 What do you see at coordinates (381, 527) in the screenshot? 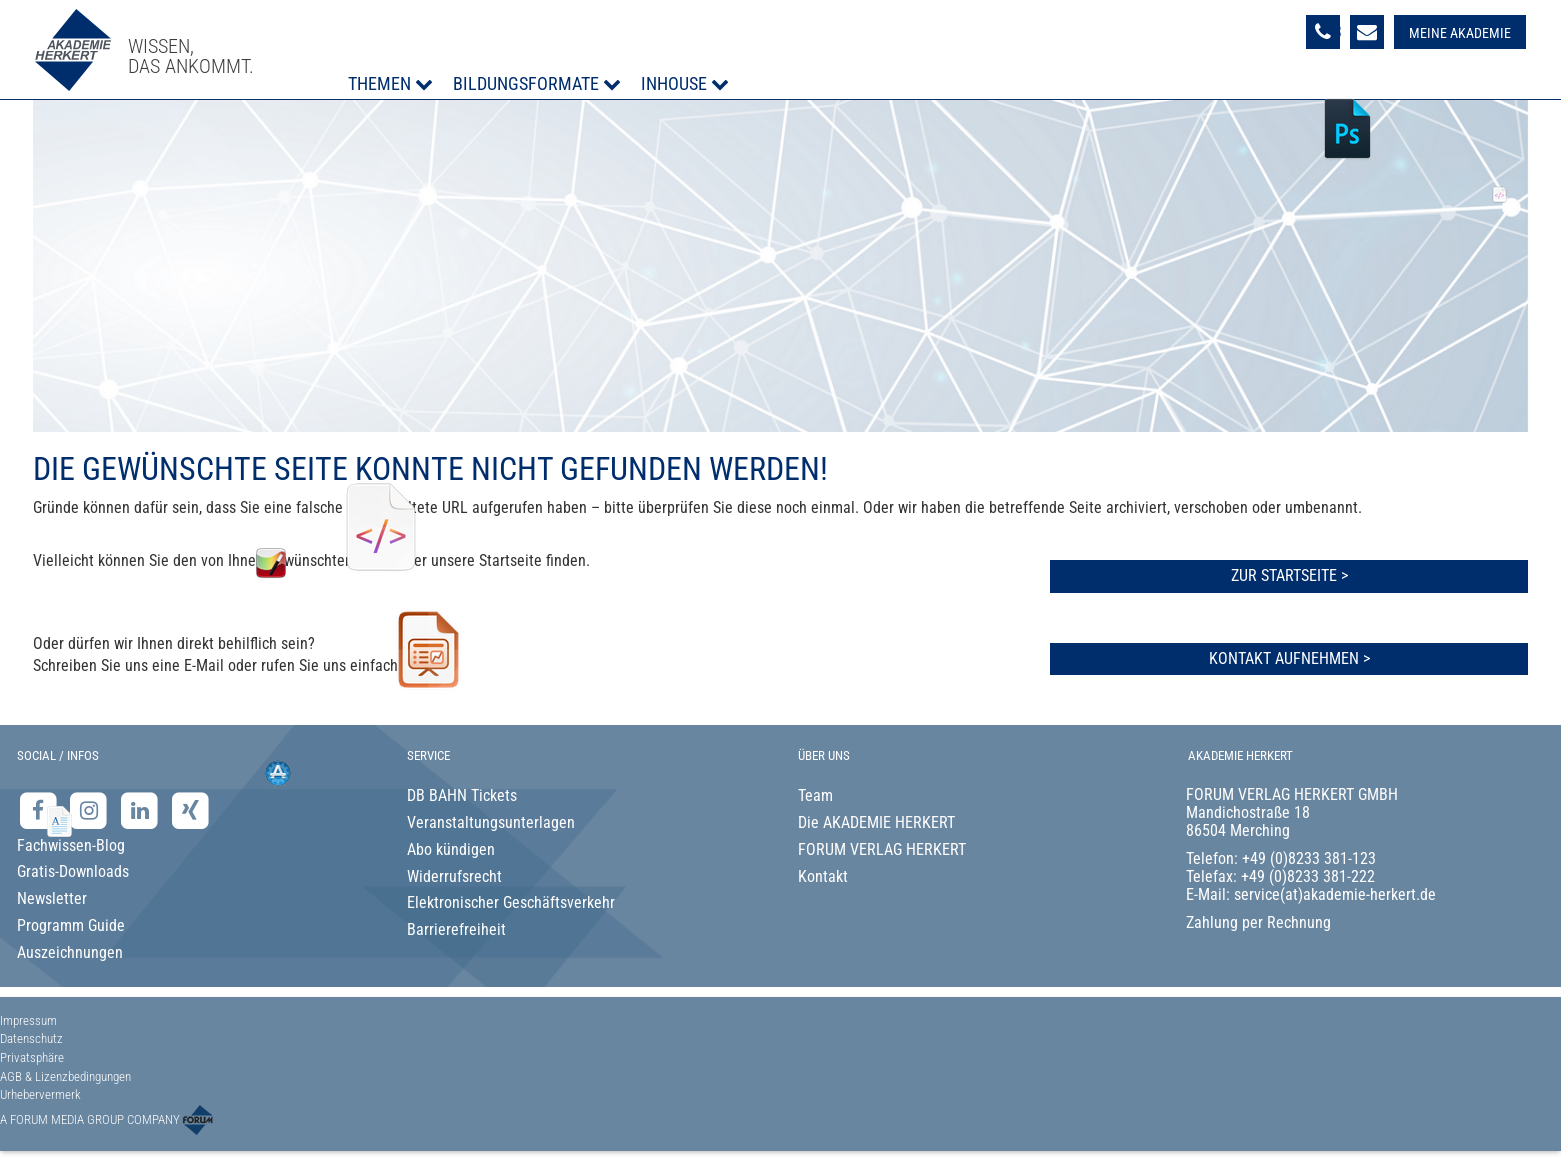
I see `a maven xml configuration file` at bounding box center [381, 527].